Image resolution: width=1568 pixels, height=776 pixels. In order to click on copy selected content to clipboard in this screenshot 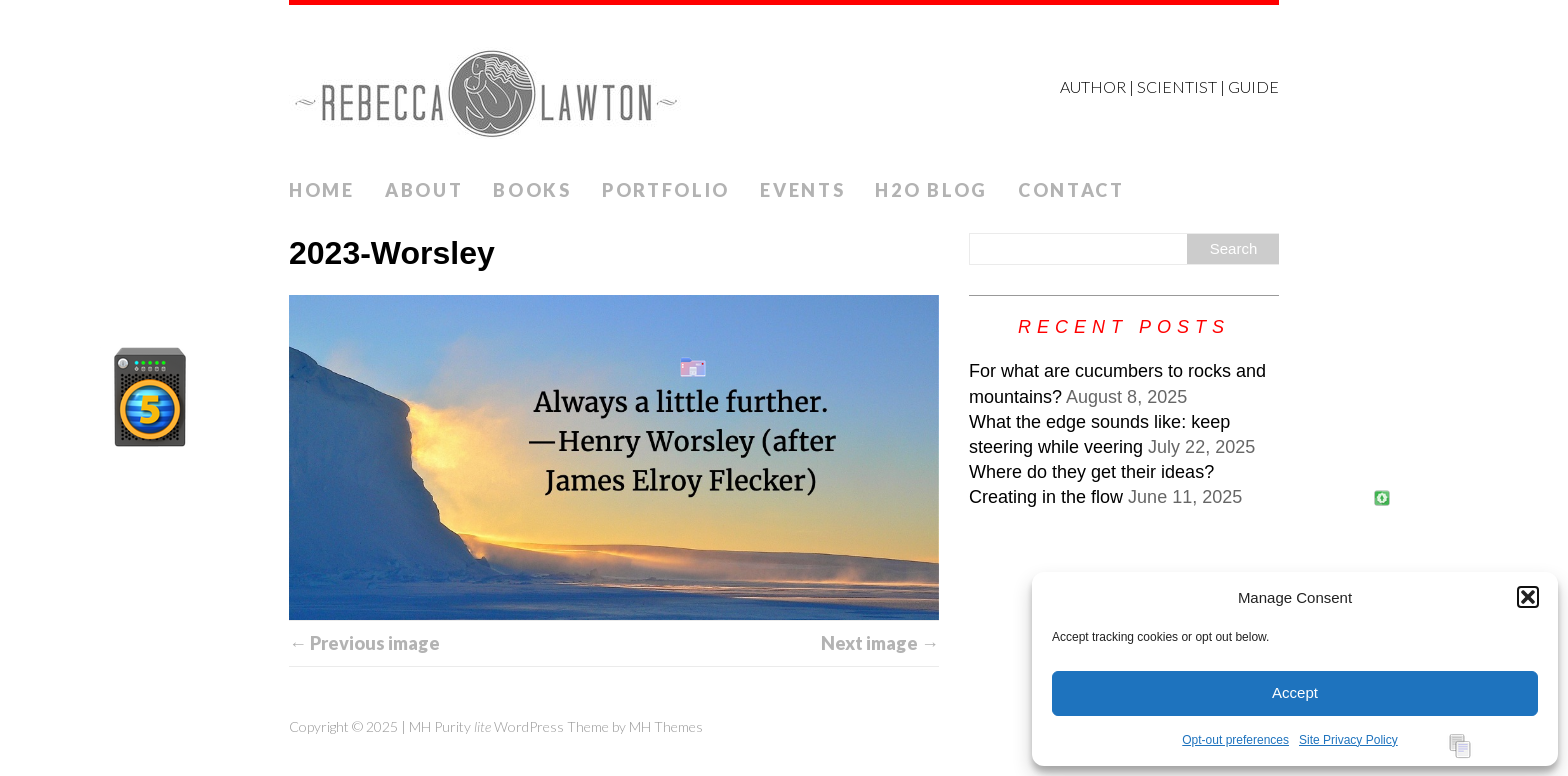, I will do `click(1460, 746)`.